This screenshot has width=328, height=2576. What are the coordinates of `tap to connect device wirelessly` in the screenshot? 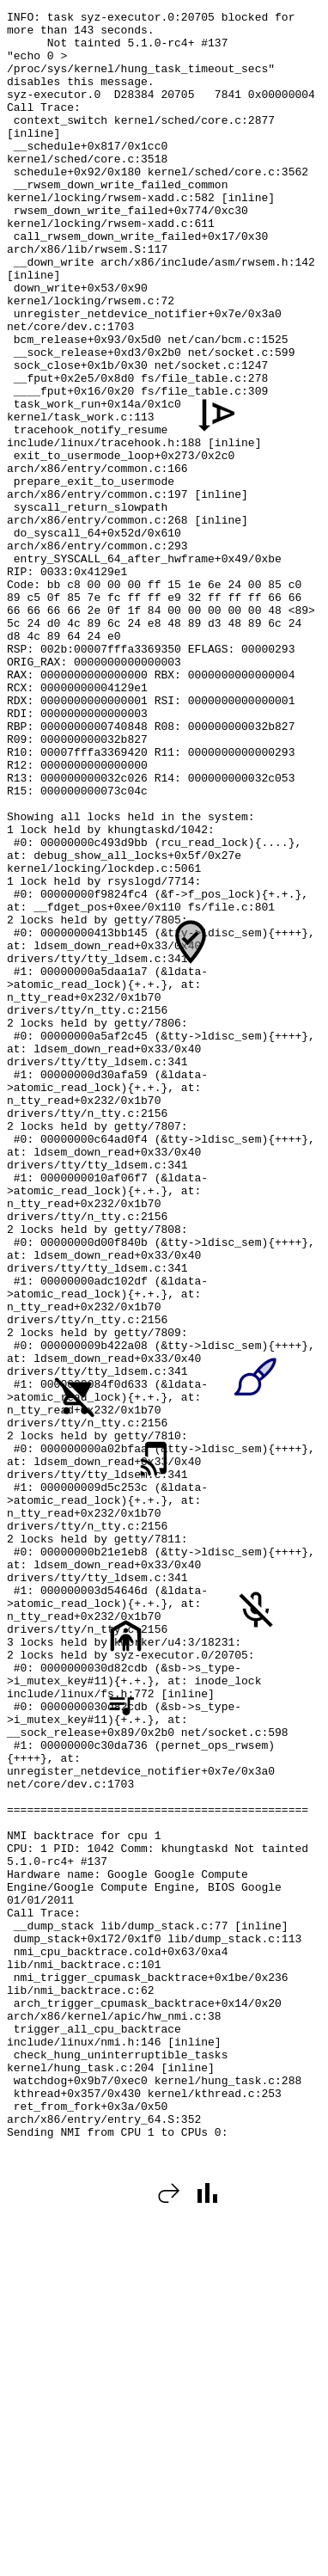 It's located at (155, 1458).